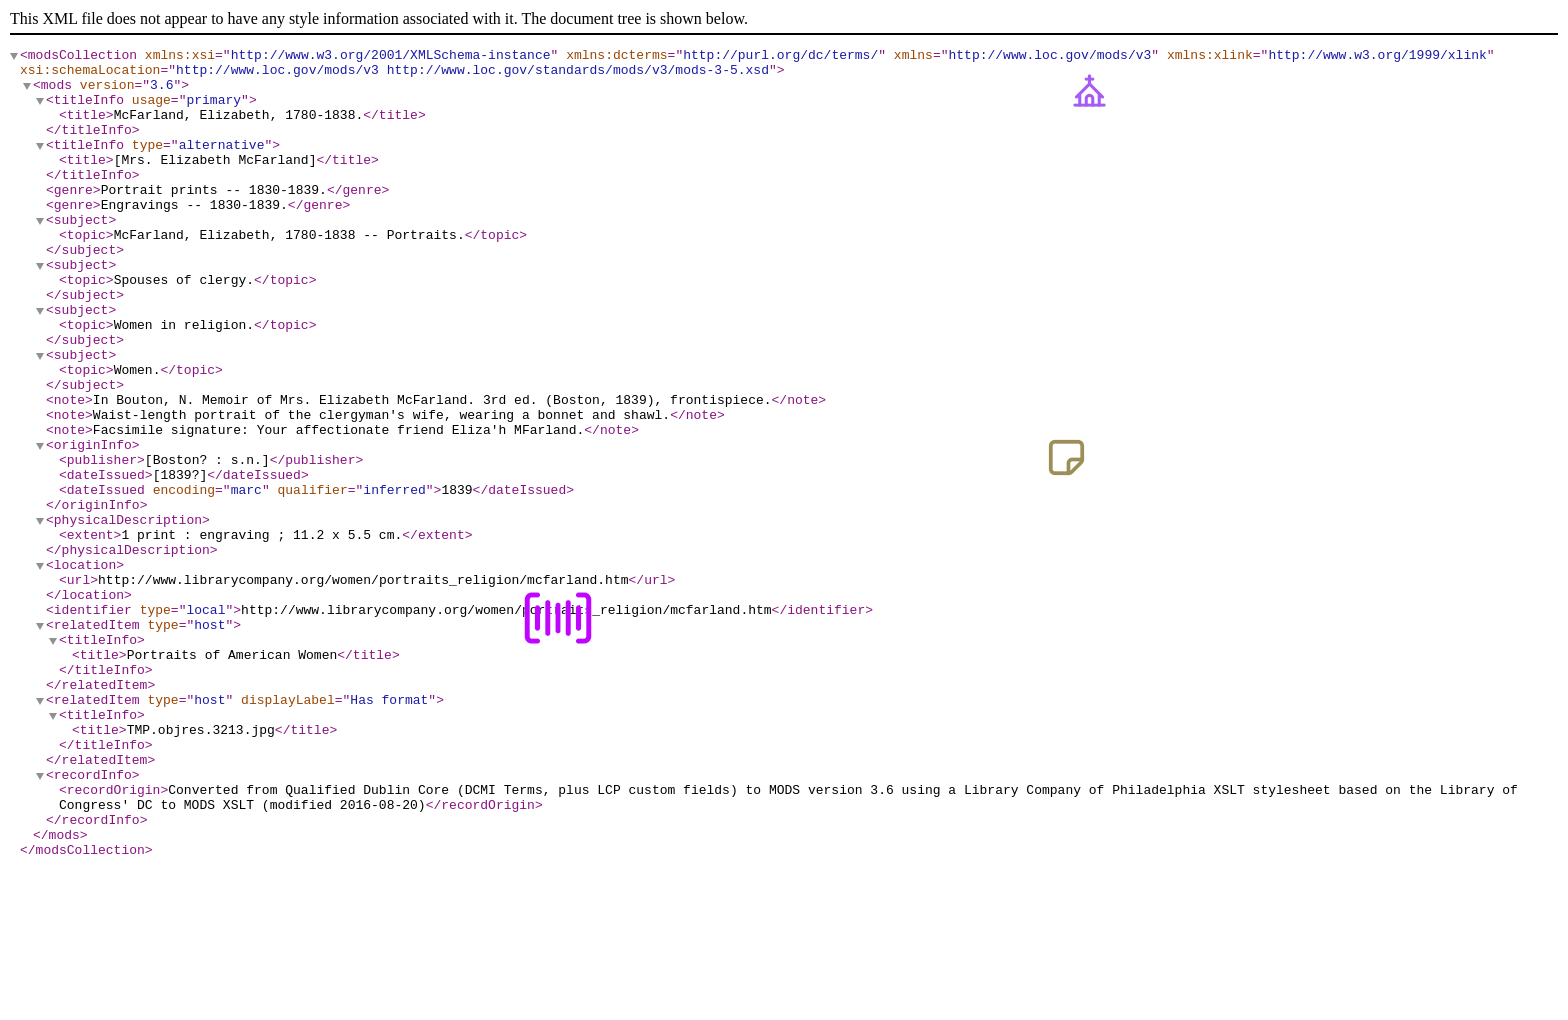 The height and width of the screenshot is (1020, 1568). Describe the element at coordinates (1066, 457) in the screenshot. I see `add a sticker to your message` at that location.